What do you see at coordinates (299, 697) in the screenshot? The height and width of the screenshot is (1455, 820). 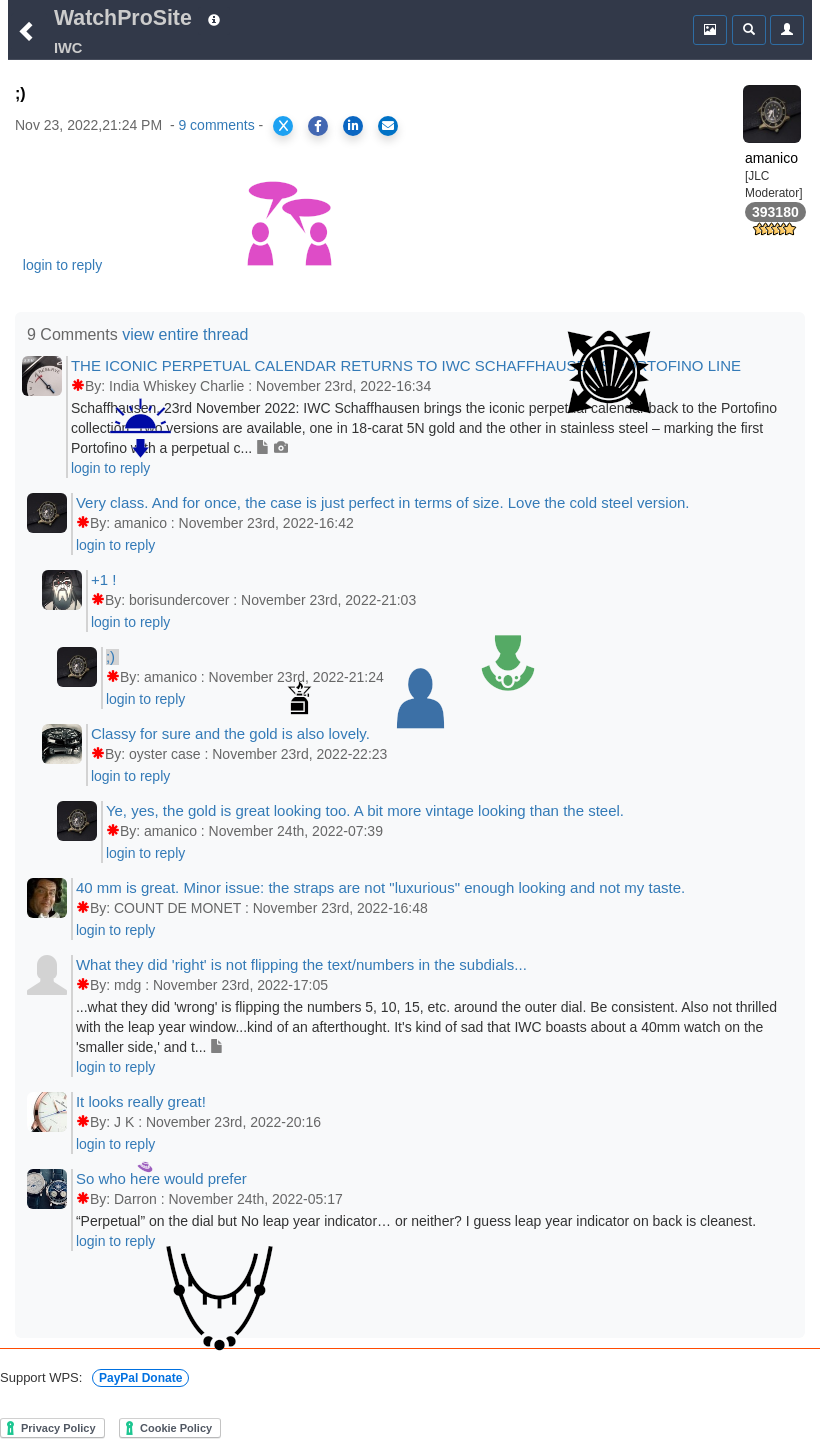 I see `access cooking or stove controls` at bounding box center [299, 697].